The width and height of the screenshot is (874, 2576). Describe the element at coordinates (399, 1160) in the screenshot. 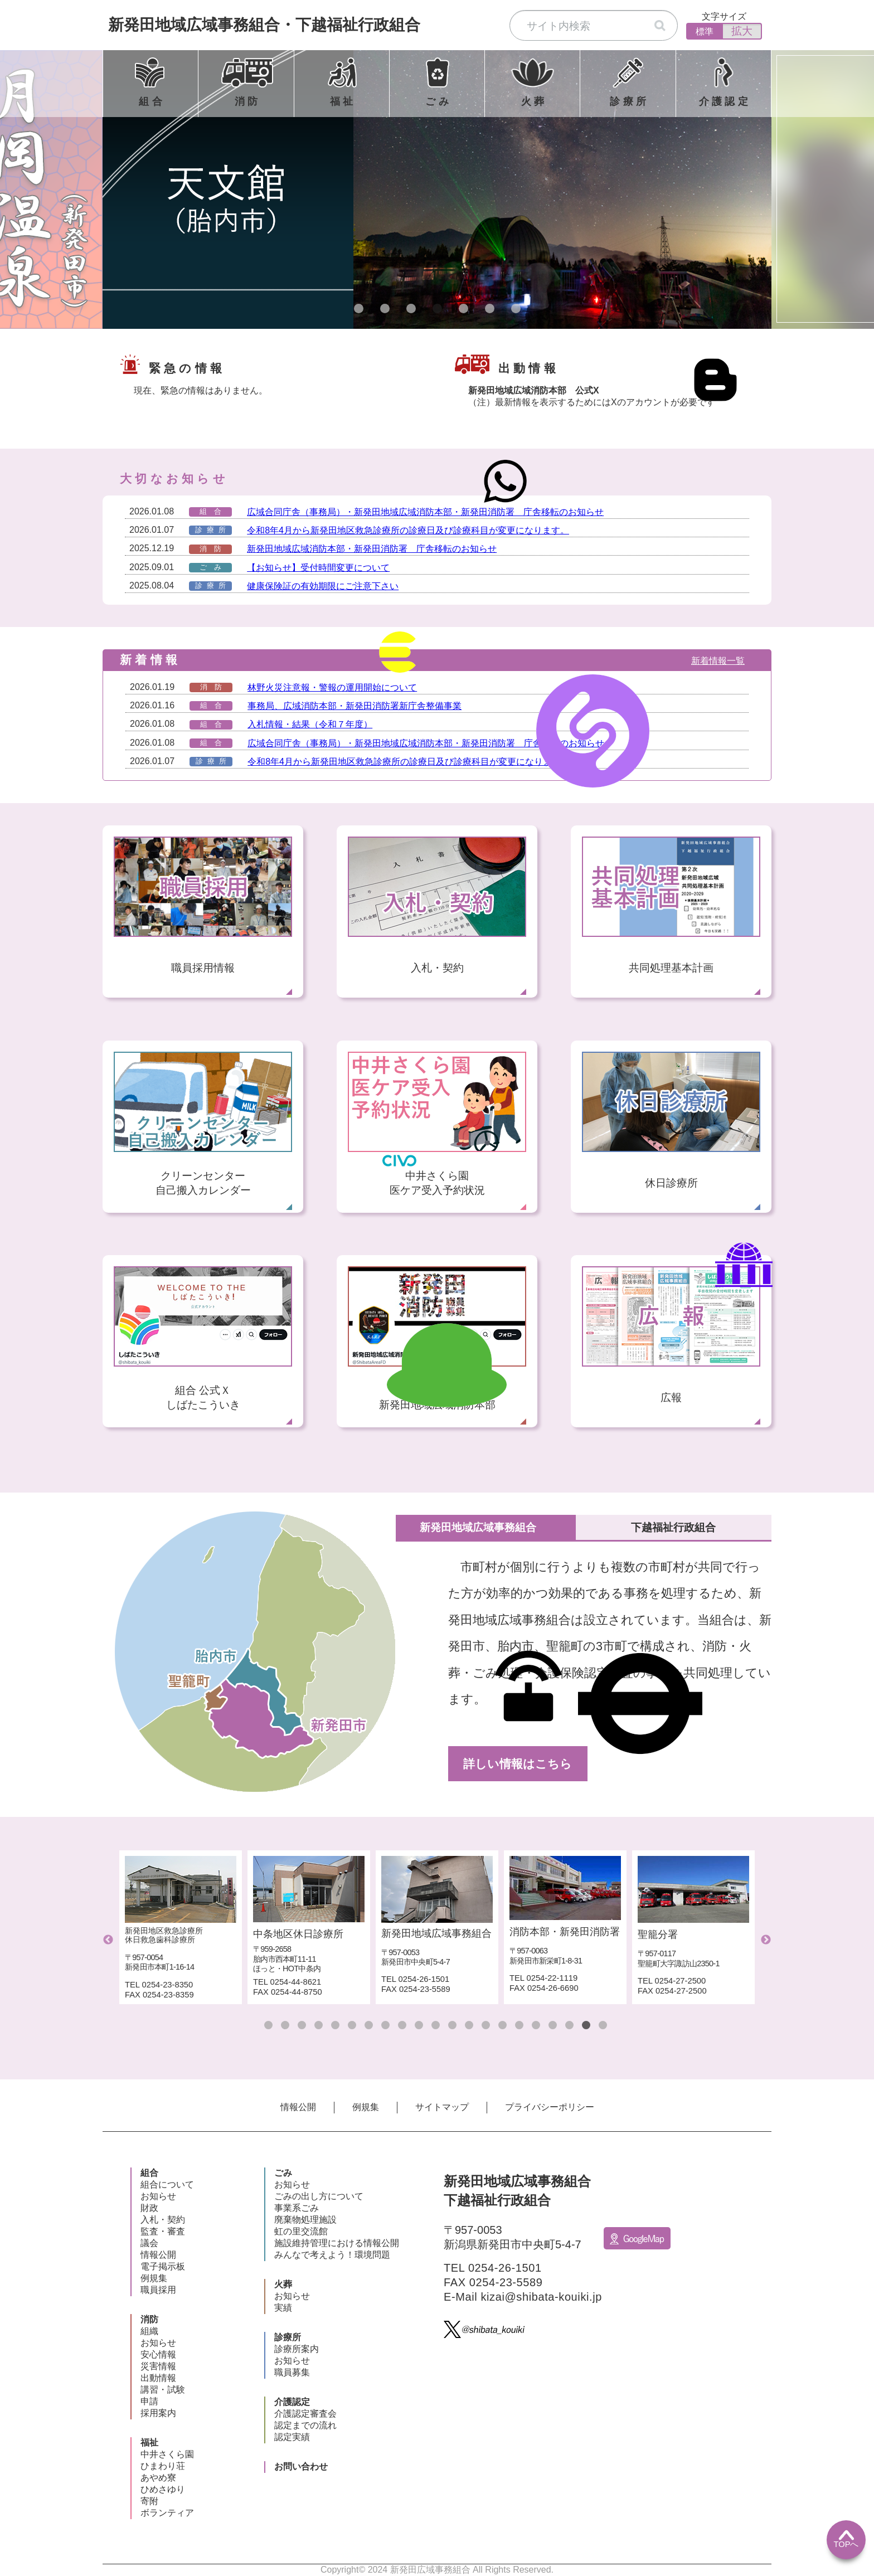

I see `civo cloud platform logo` at that location.